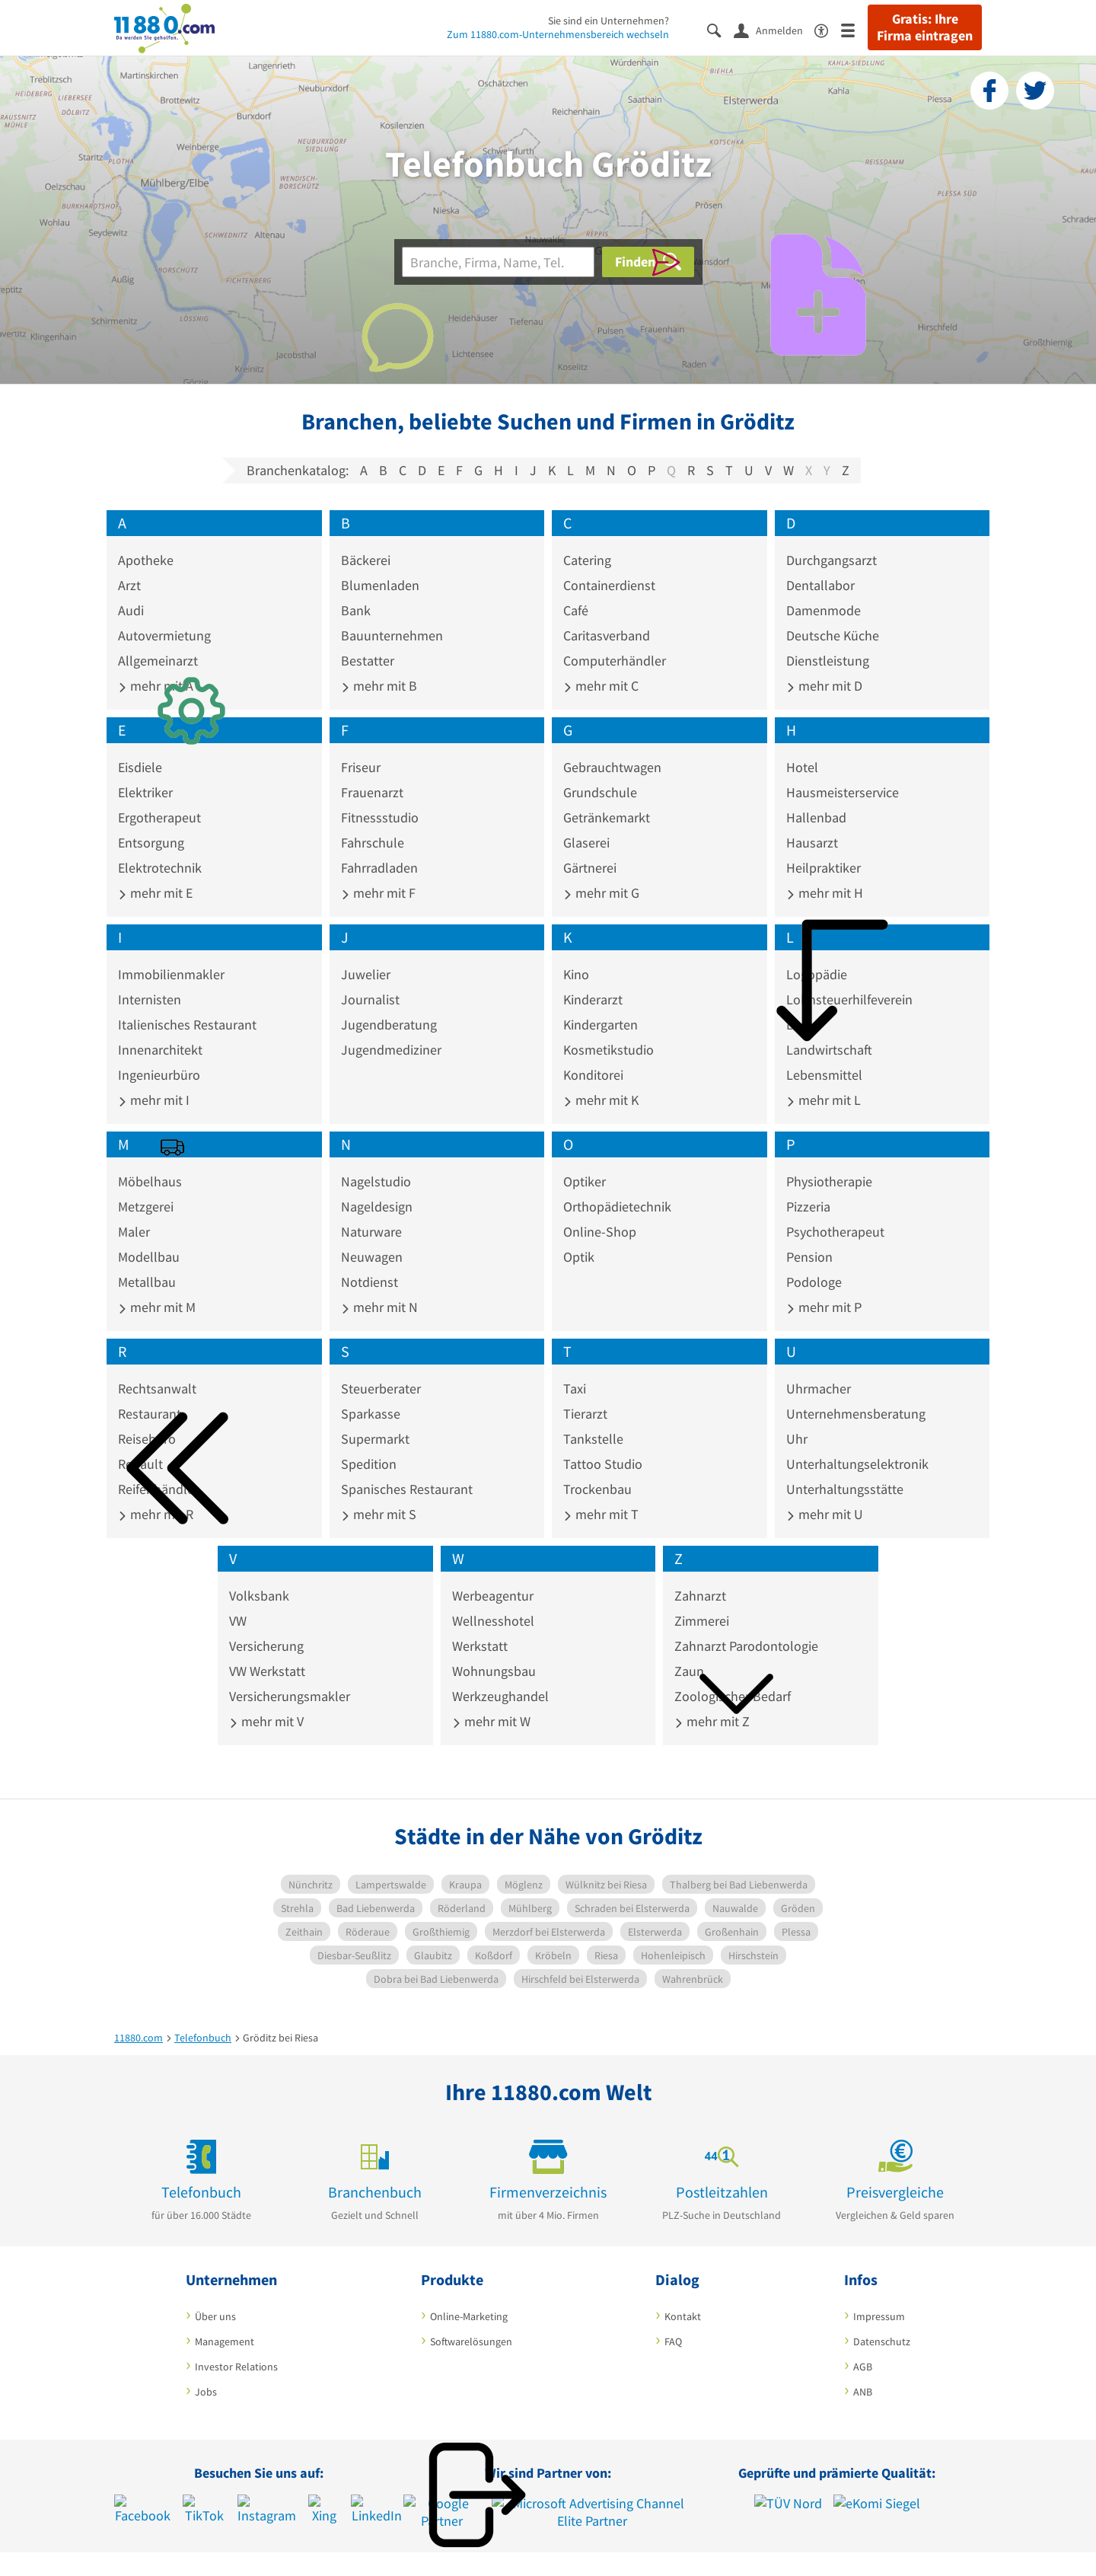 The image size is (1096, 2576). Describe the element at coordinates (191, 710) in the screenshot. I see `access settings or preferences` at that location.